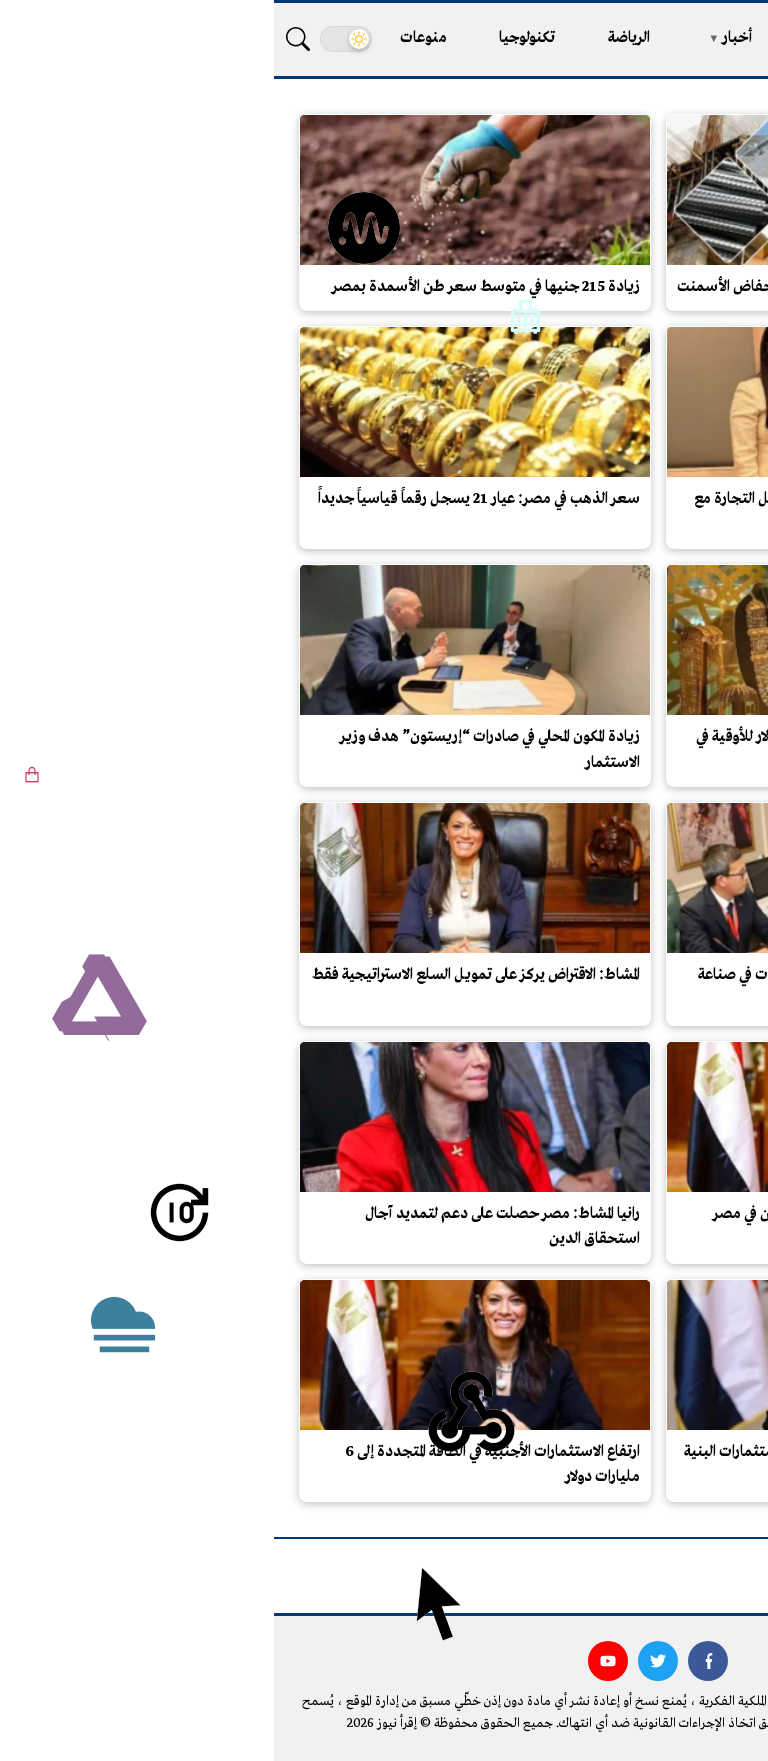 This screenshot has width=768, height=1761. What do you see at coordinates (32, 775) in the screenshot?
I see `view your shopping cart` at bounding box center [32, 775].